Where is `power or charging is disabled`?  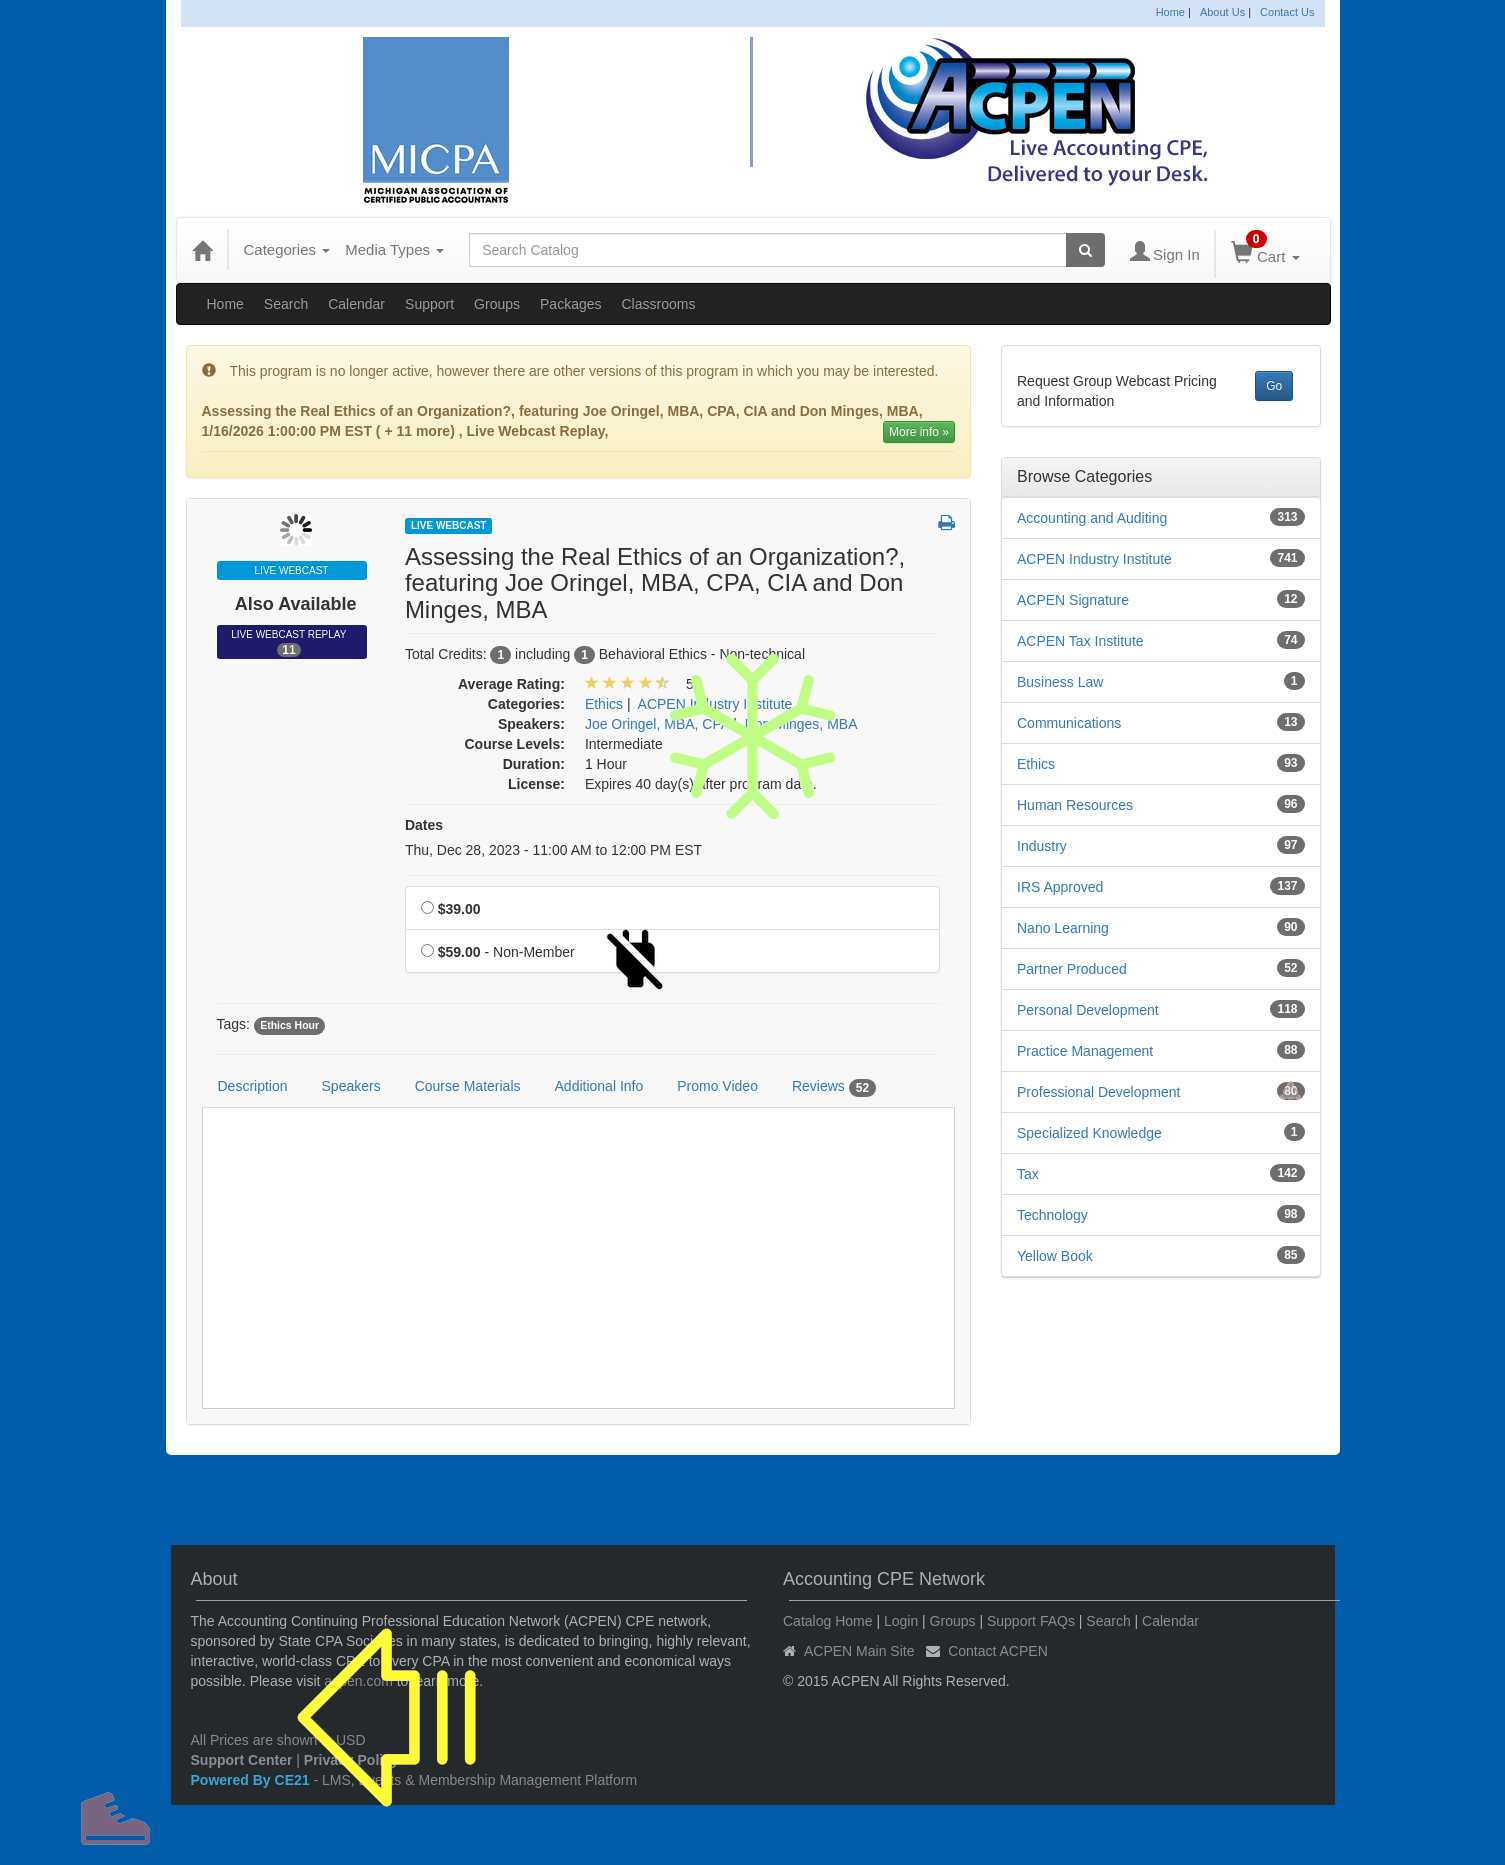 power or charging is disabled is located at coordinates (635, 958).